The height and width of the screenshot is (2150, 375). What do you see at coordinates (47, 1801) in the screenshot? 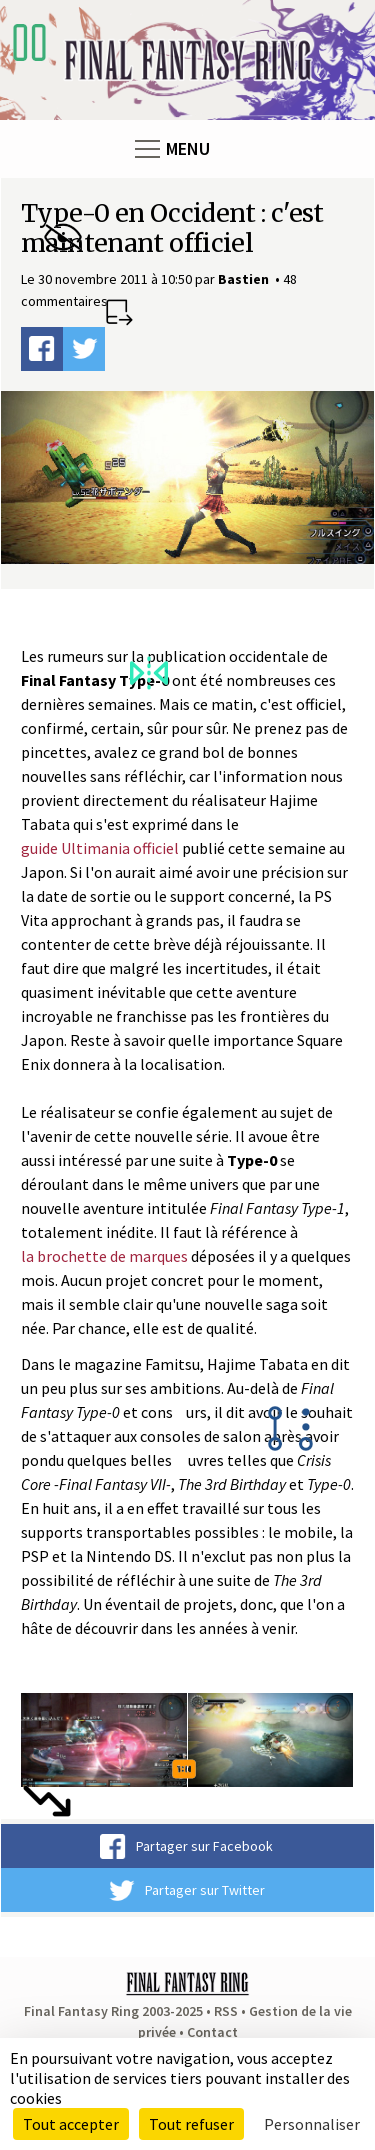
I see `indicates a declining trend or decrease in value` at bounding box center [47, 1801].